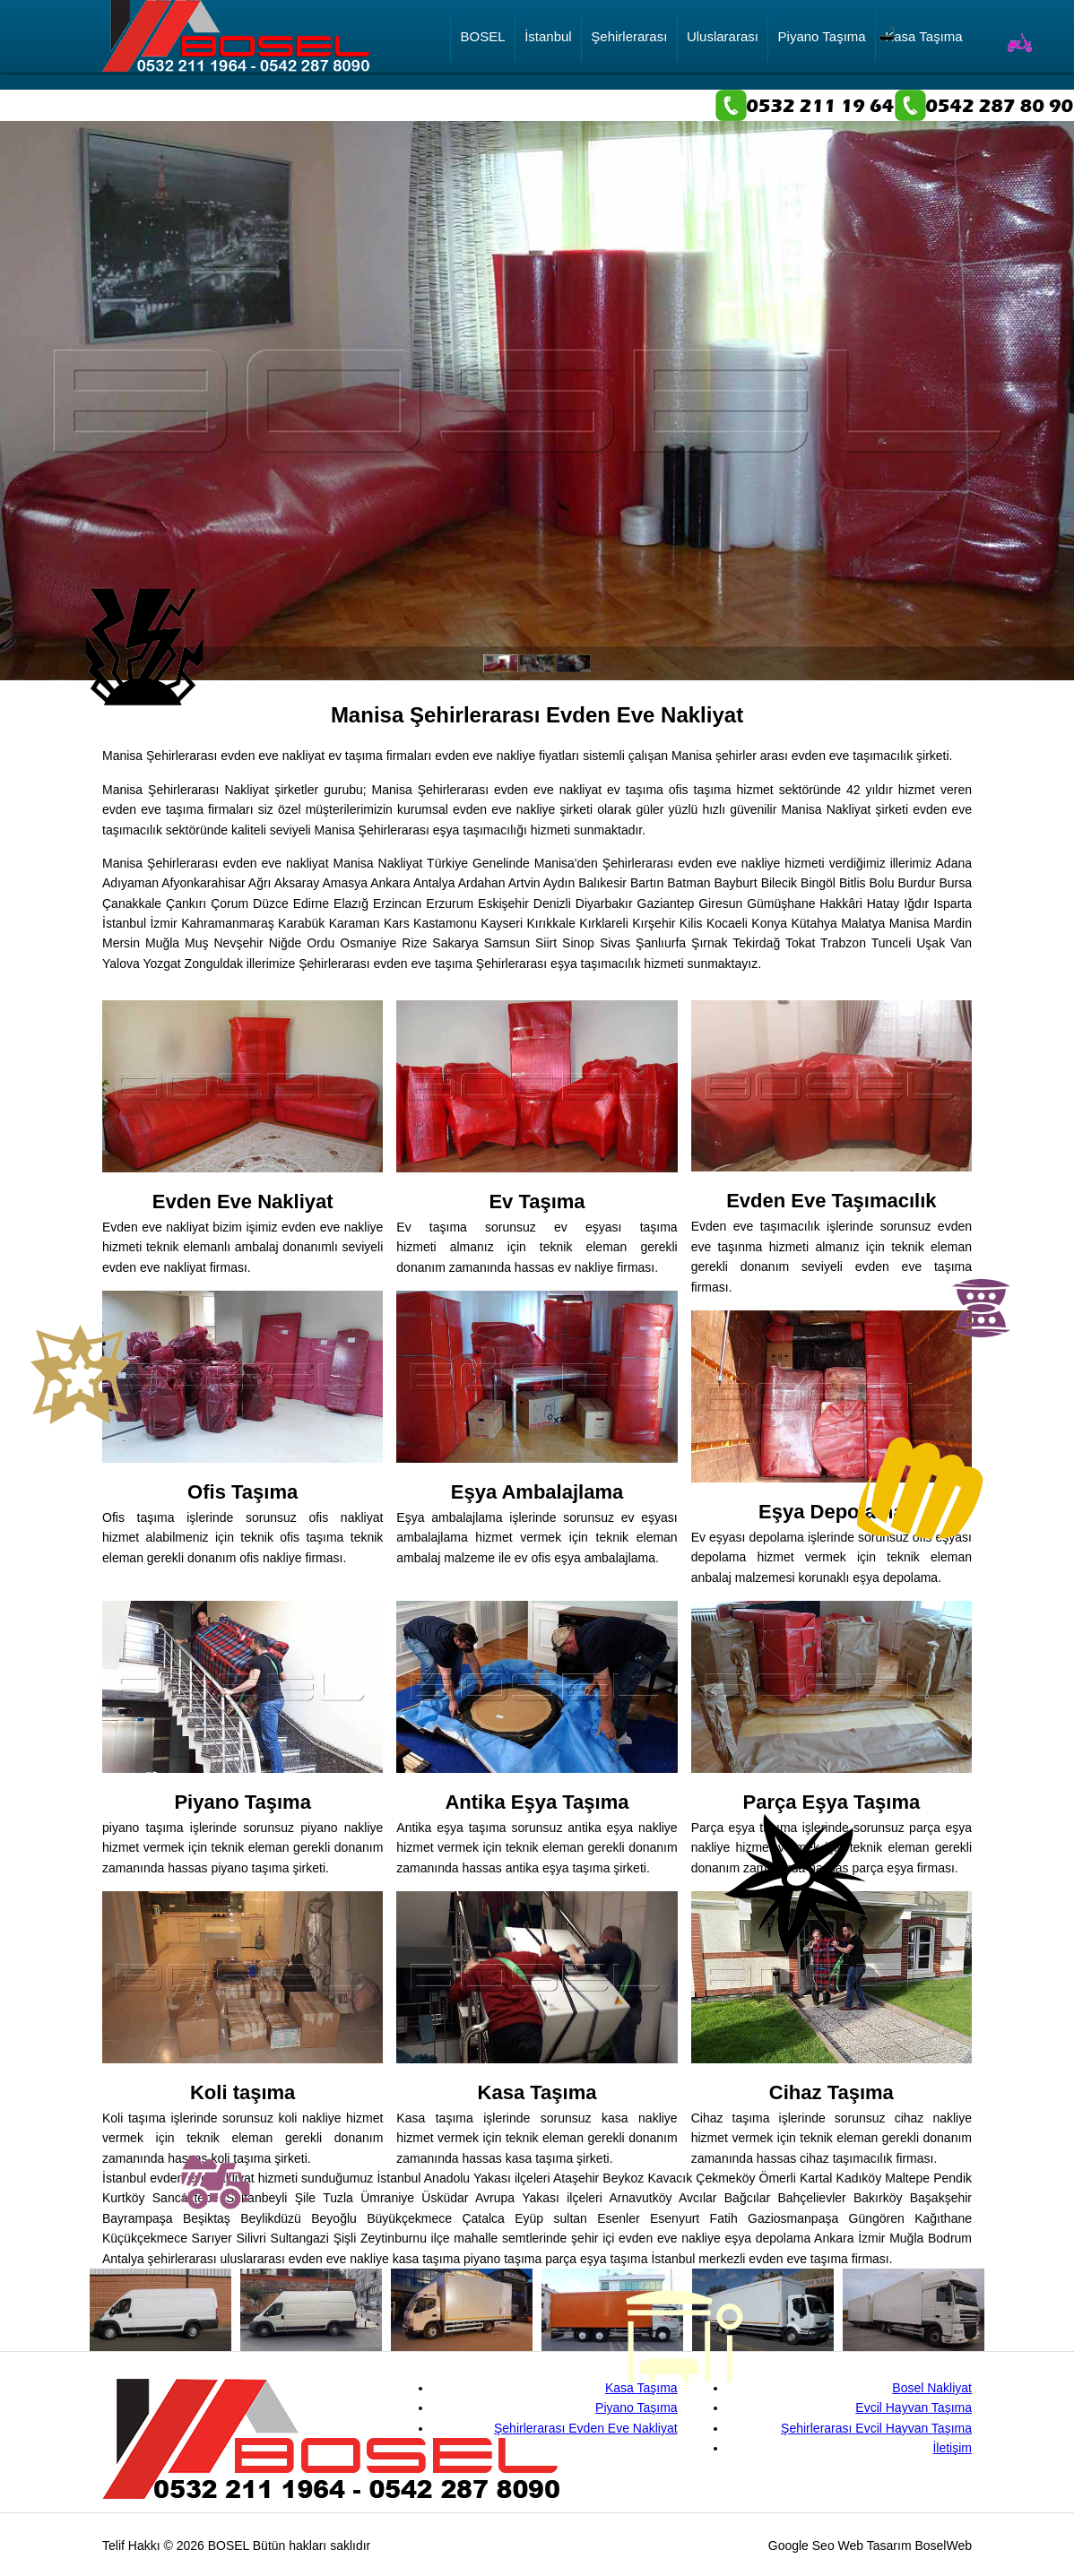  I want to click on open meditation or mindfulness features, so click(796, 1886).